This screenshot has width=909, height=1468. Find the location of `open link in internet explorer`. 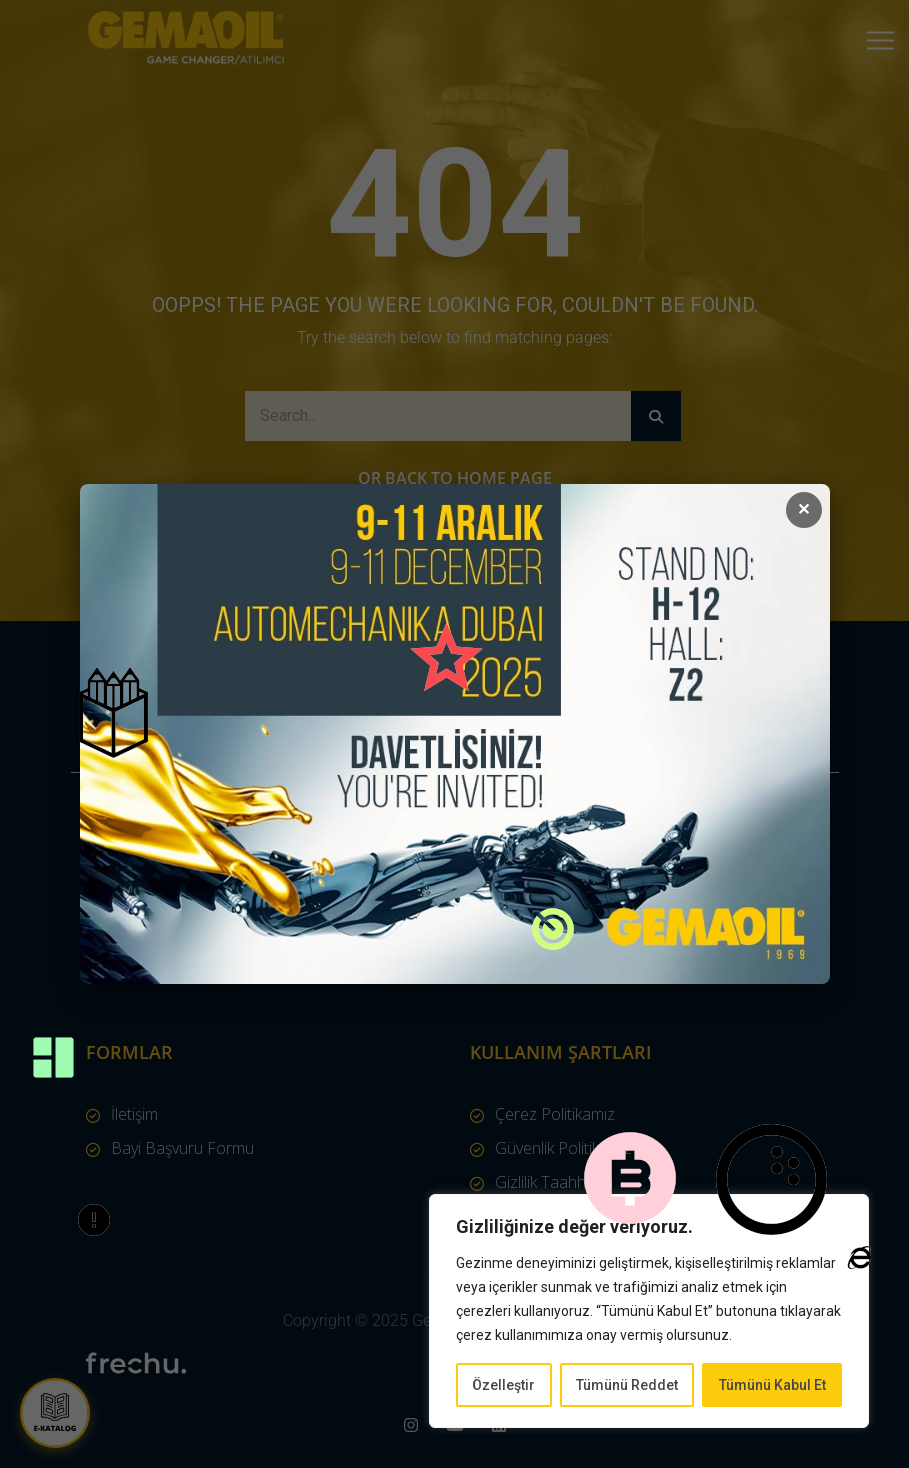

open link in internet explorer is located at coordinates (860, 1258).